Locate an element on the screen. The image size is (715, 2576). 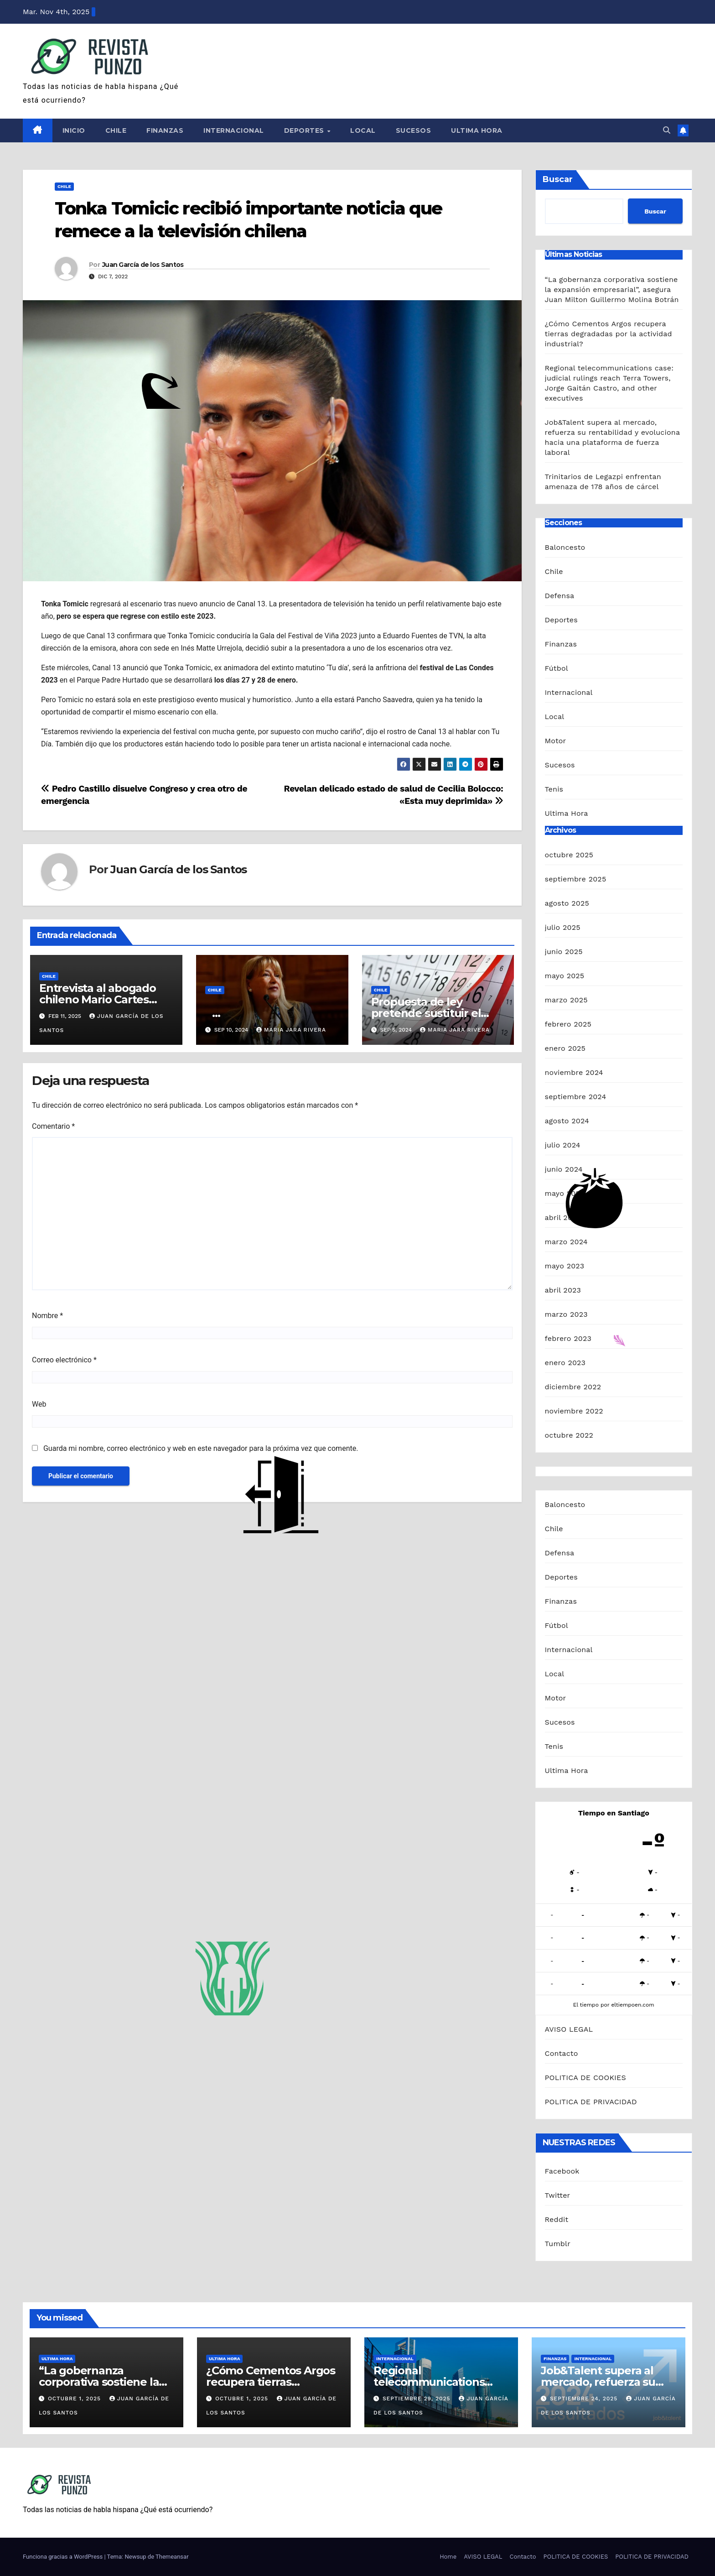
select tomato as an ingredient is located at coordinates (594, 1198).